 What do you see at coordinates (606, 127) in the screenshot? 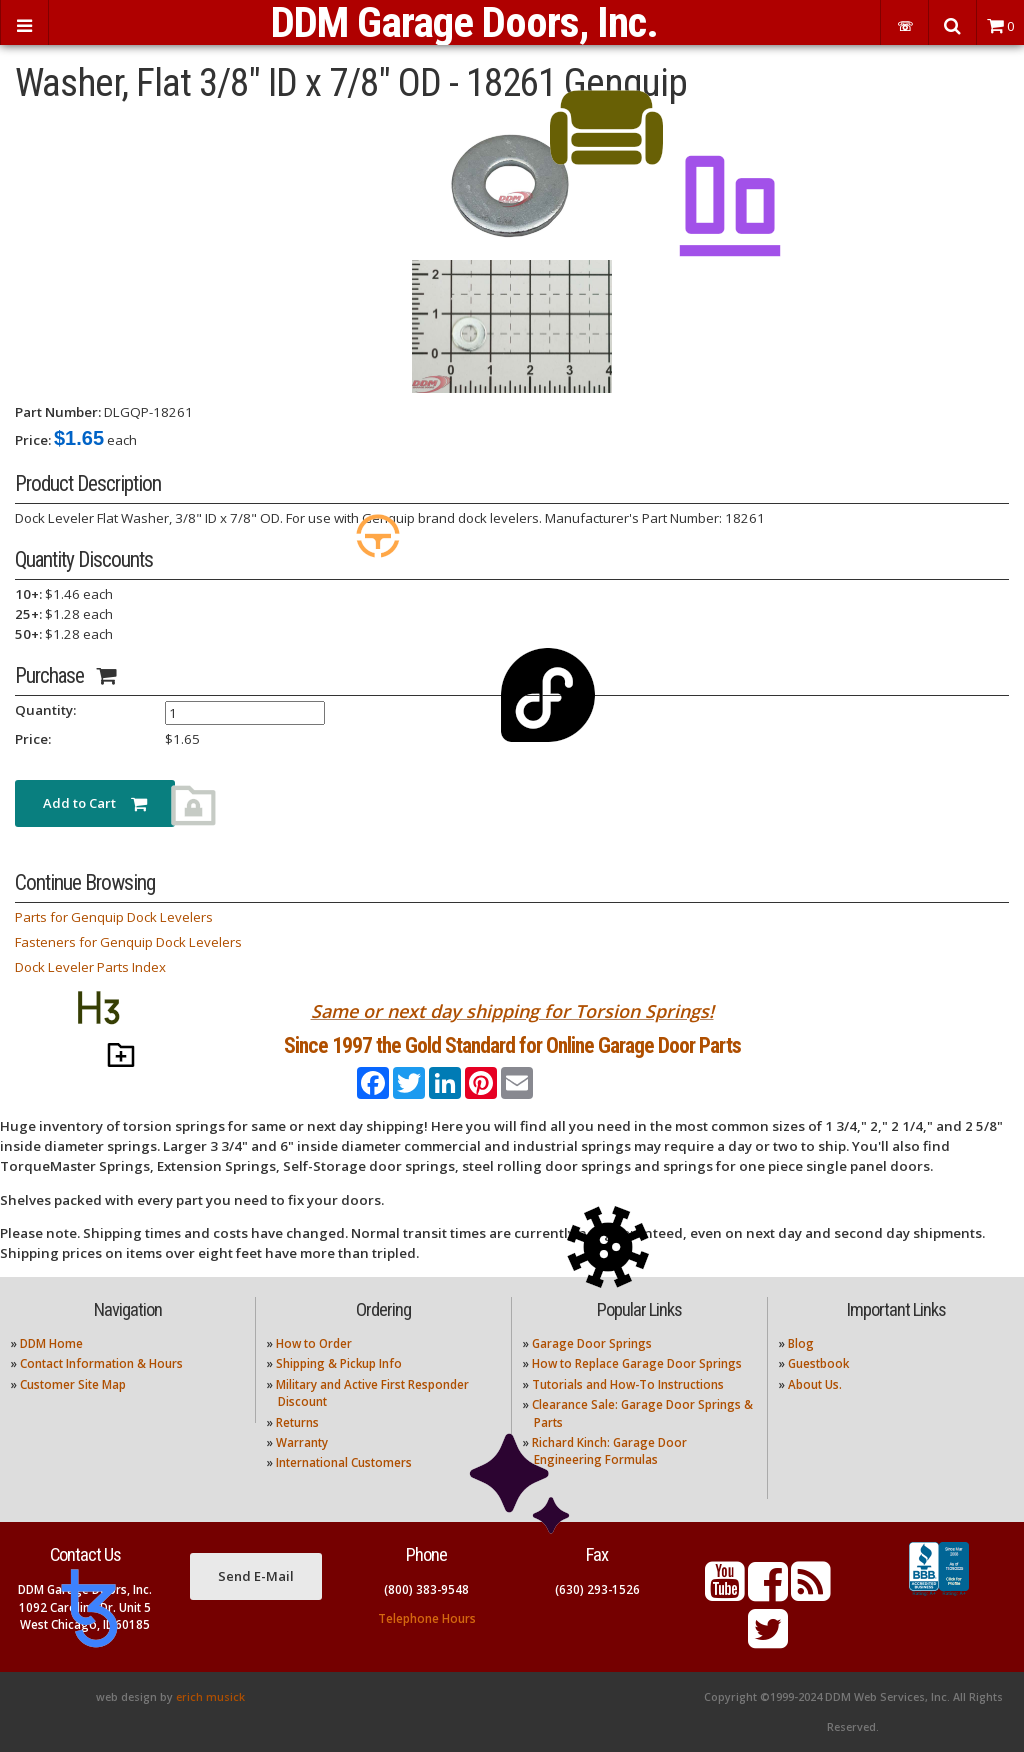
I see `apache couchdb database service` at bounding box center [606, 127].